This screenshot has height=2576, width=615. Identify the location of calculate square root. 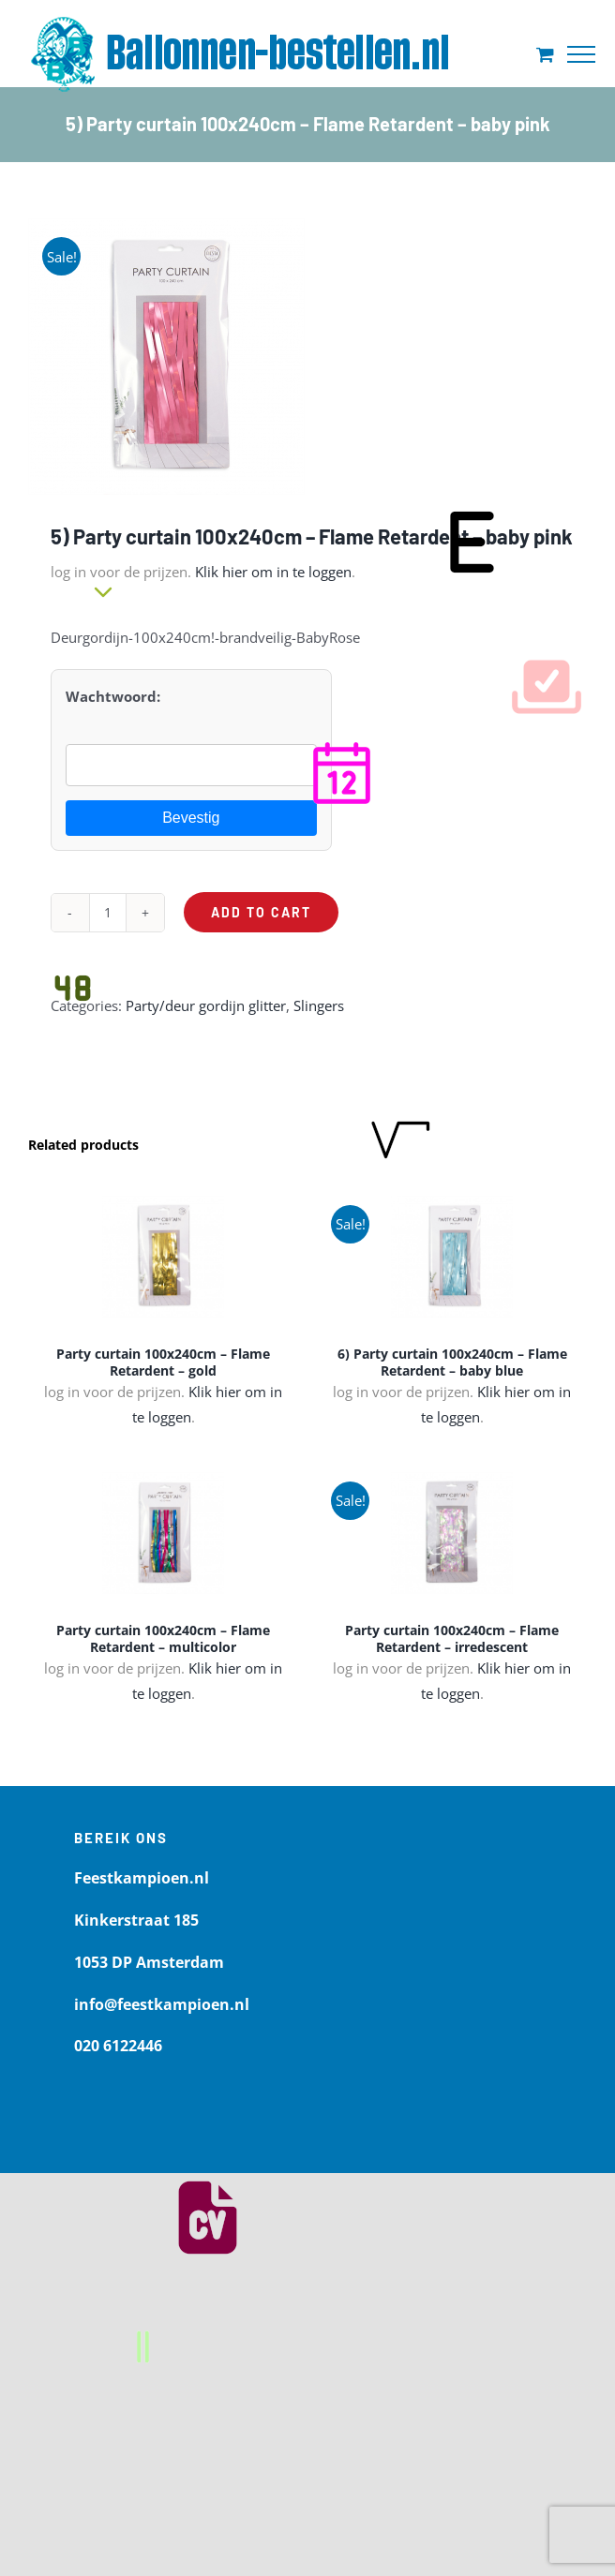
(398, 1136).